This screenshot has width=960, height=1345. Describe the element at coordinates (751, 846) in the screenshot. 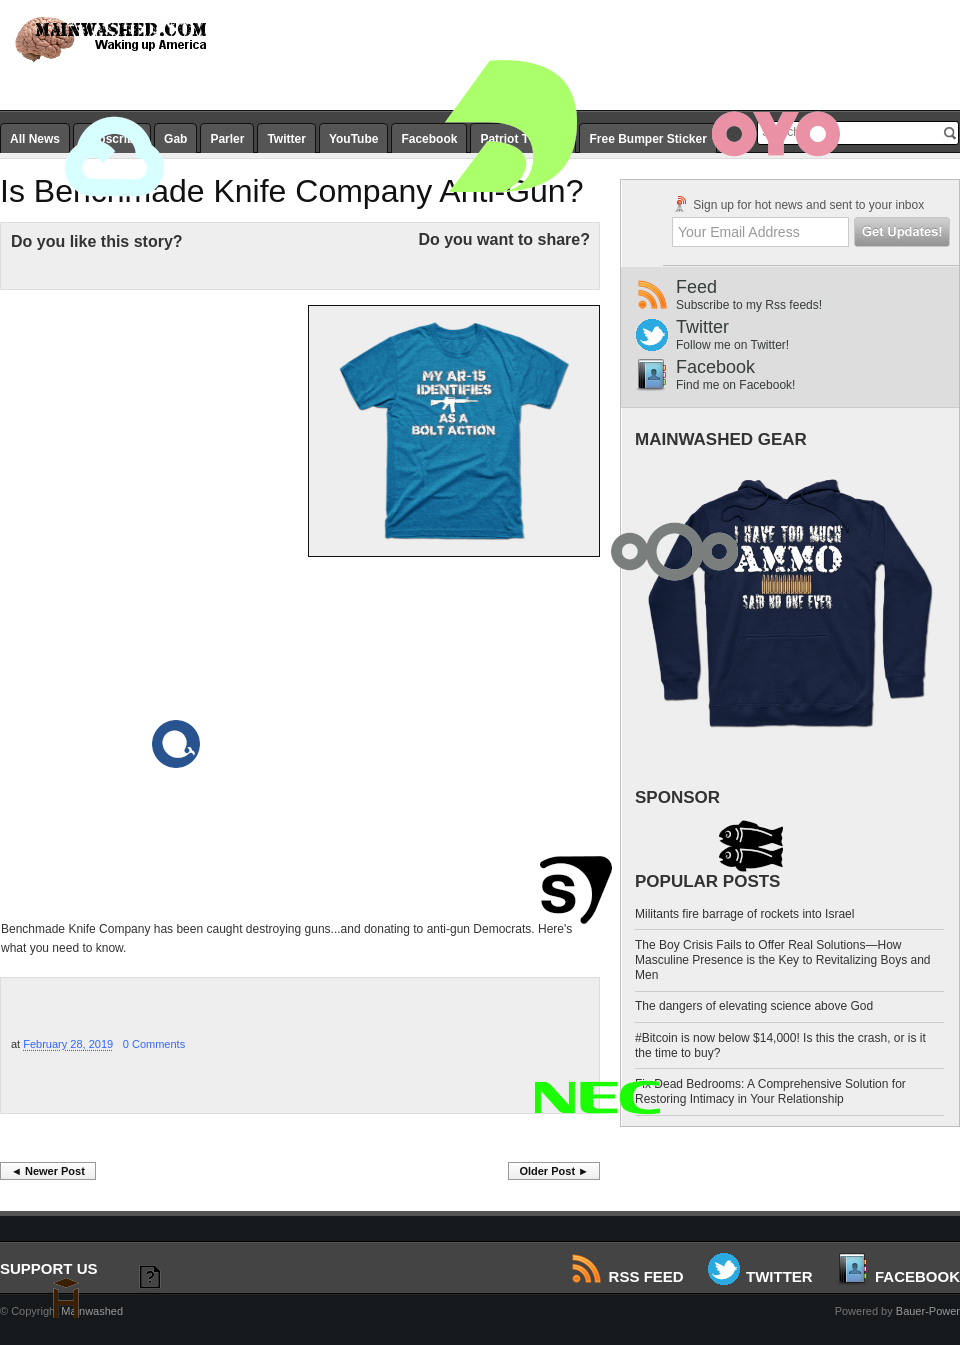

I see `open glitch app or website` at that location.